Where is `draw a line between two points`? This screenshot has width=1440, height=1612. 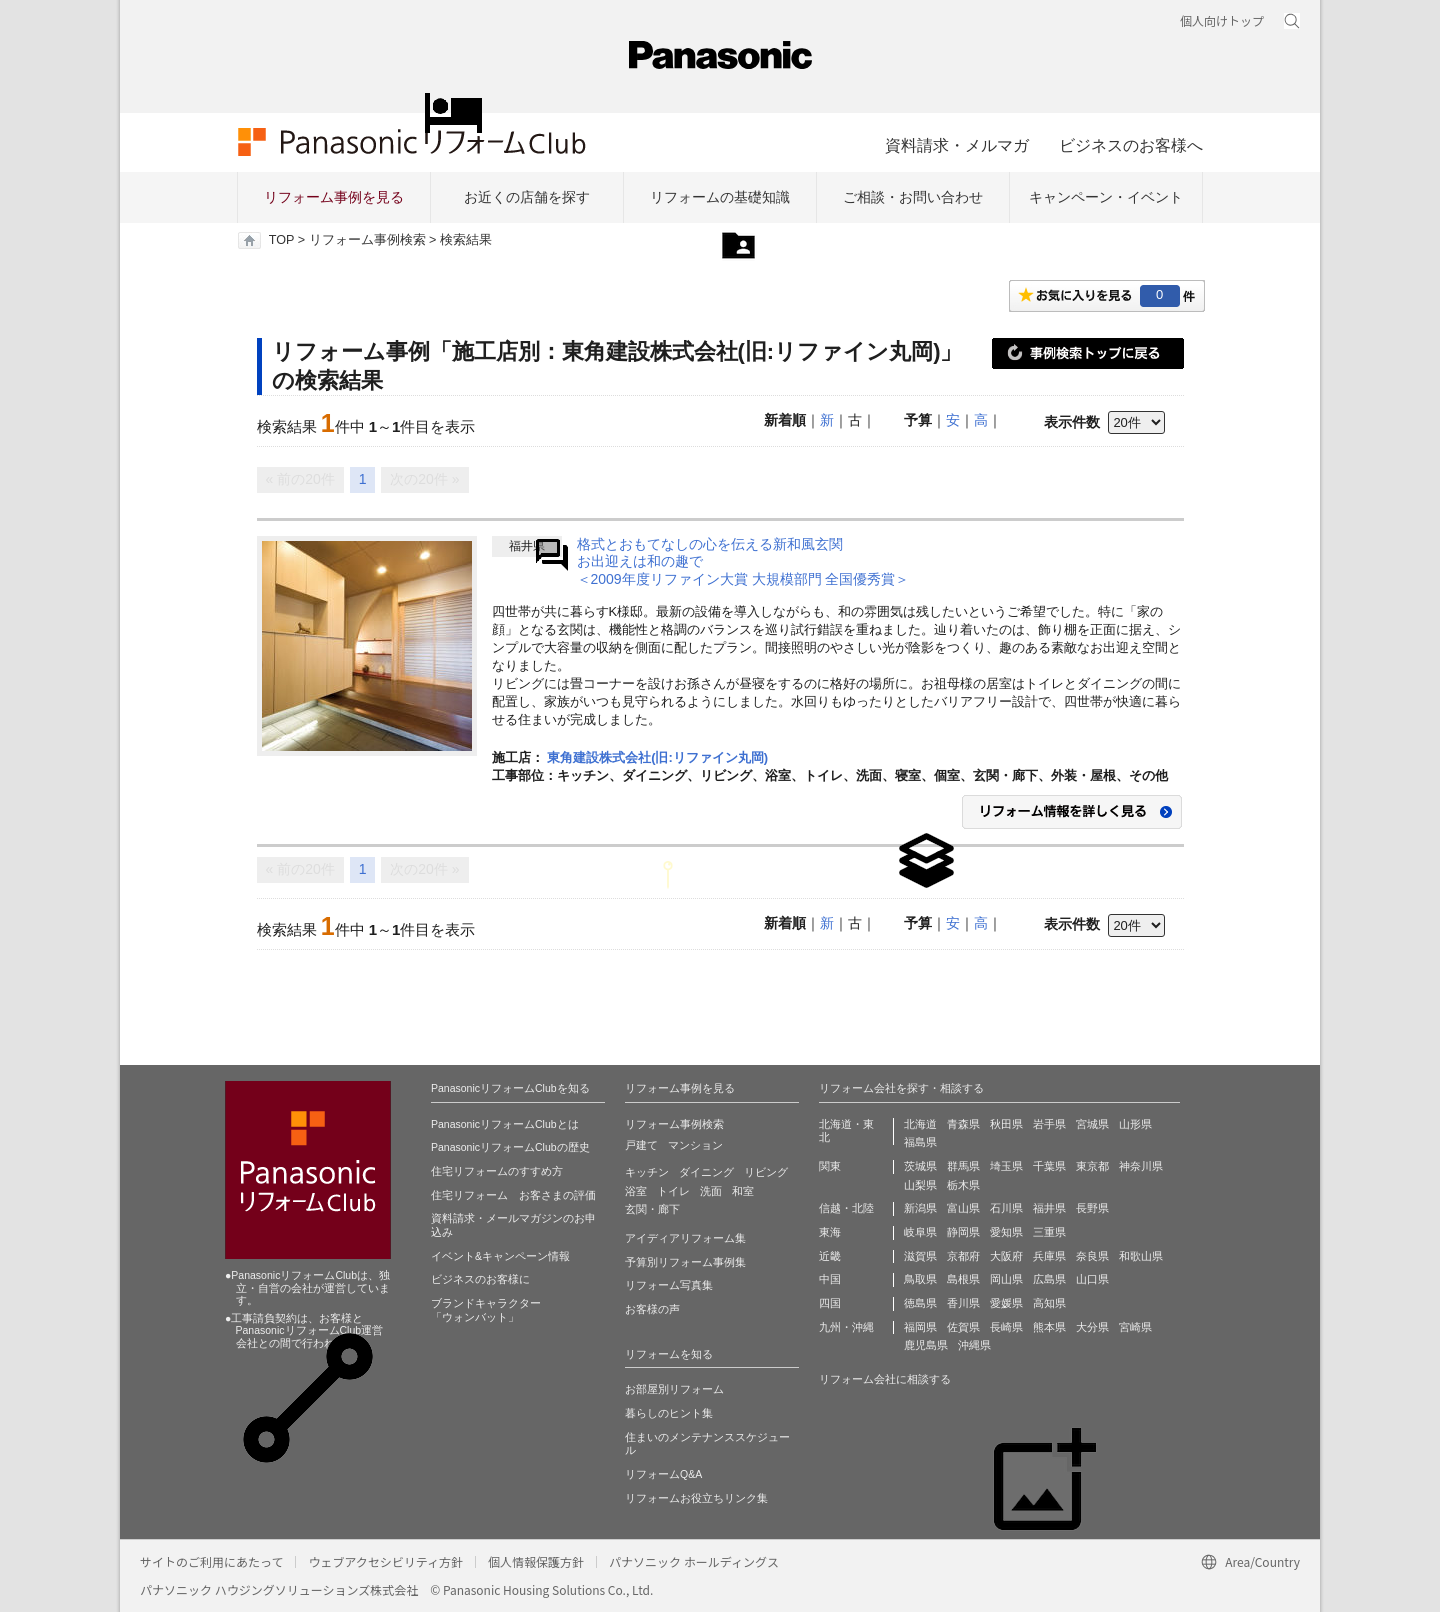
draw a line between two points is located at coordinates (308, 1398).